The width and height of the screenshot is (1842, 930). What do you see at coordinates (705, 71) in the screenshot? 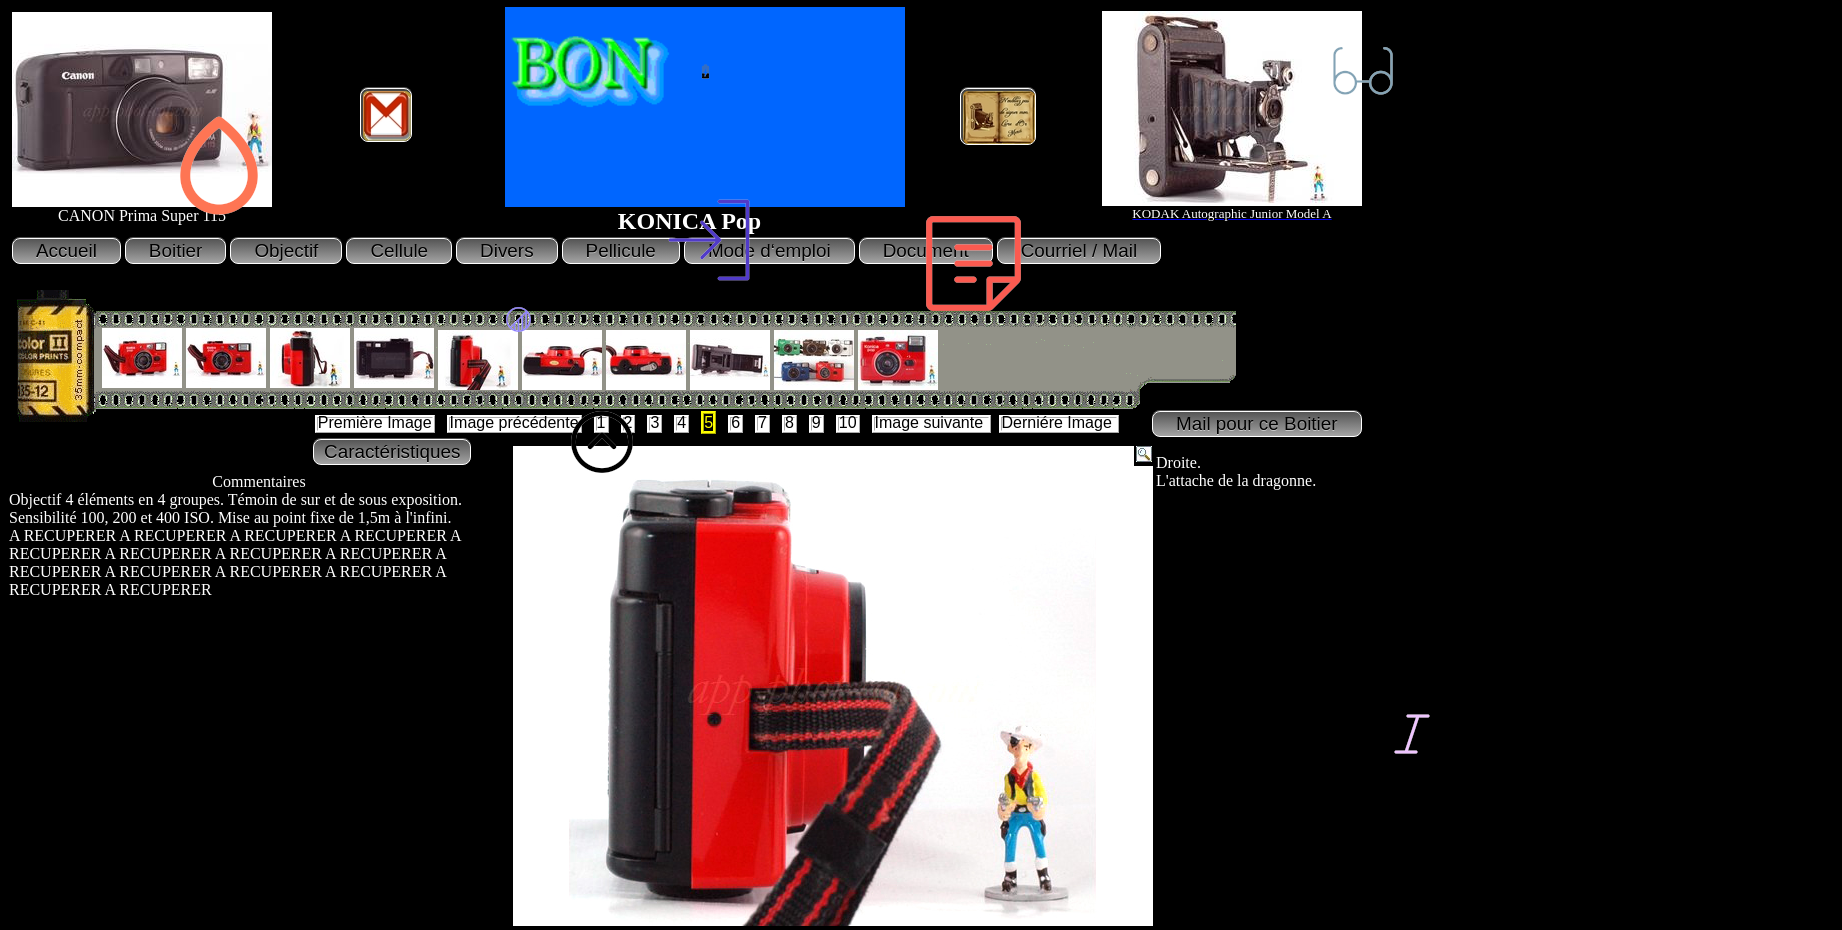
I see `indicates battery is charging at 30% capacity` at bounding box center [705, 71].